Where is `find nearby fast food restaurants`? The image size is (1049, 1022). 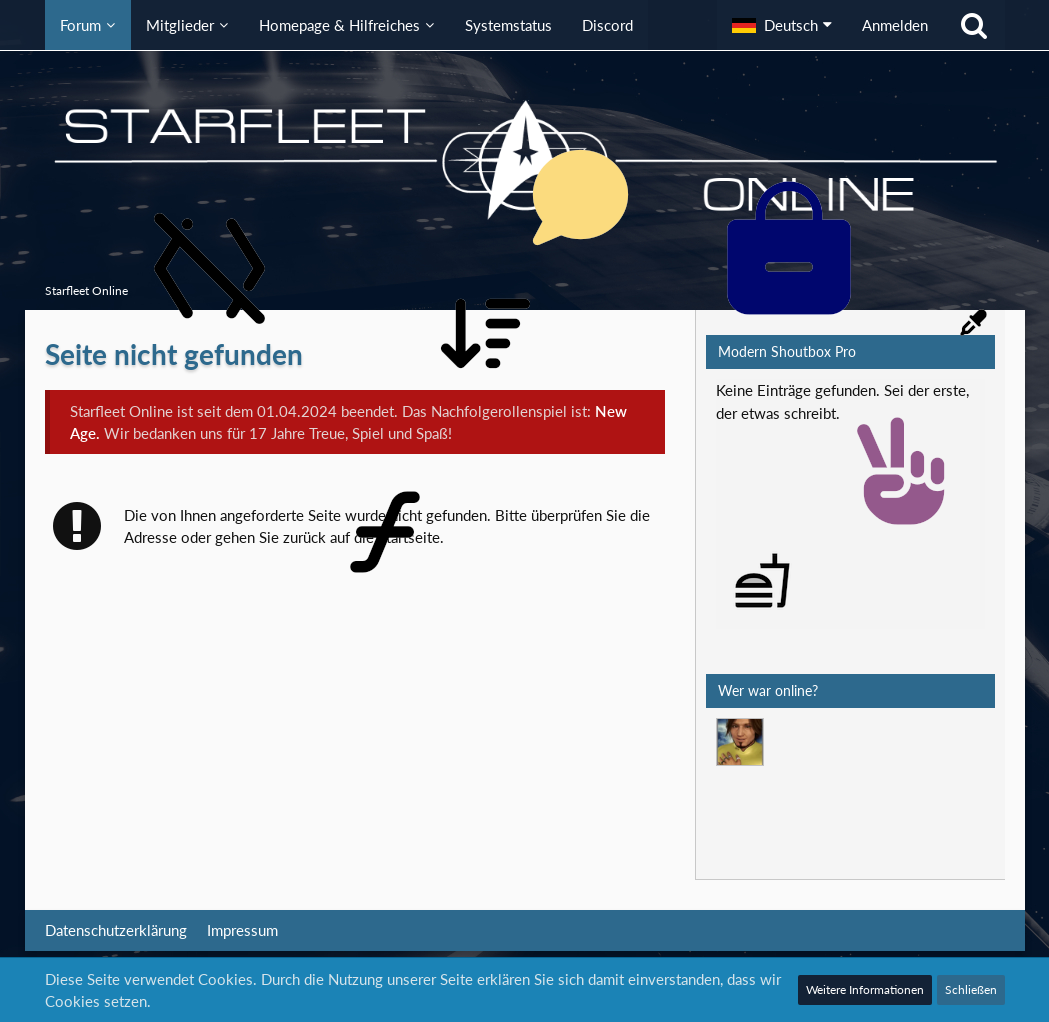
find nearby fast food restaurants is located at coordinates (762, 580).